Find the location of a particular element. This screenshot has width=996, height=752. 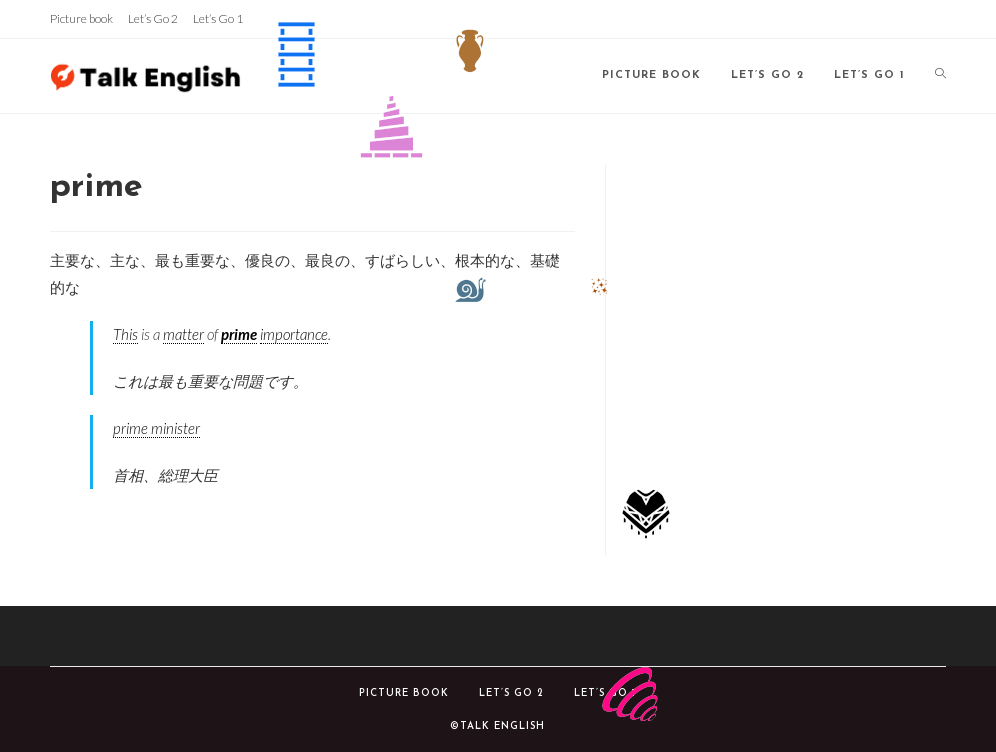

activate tornado or vortex ability in game is located at coordinates (631, 695).